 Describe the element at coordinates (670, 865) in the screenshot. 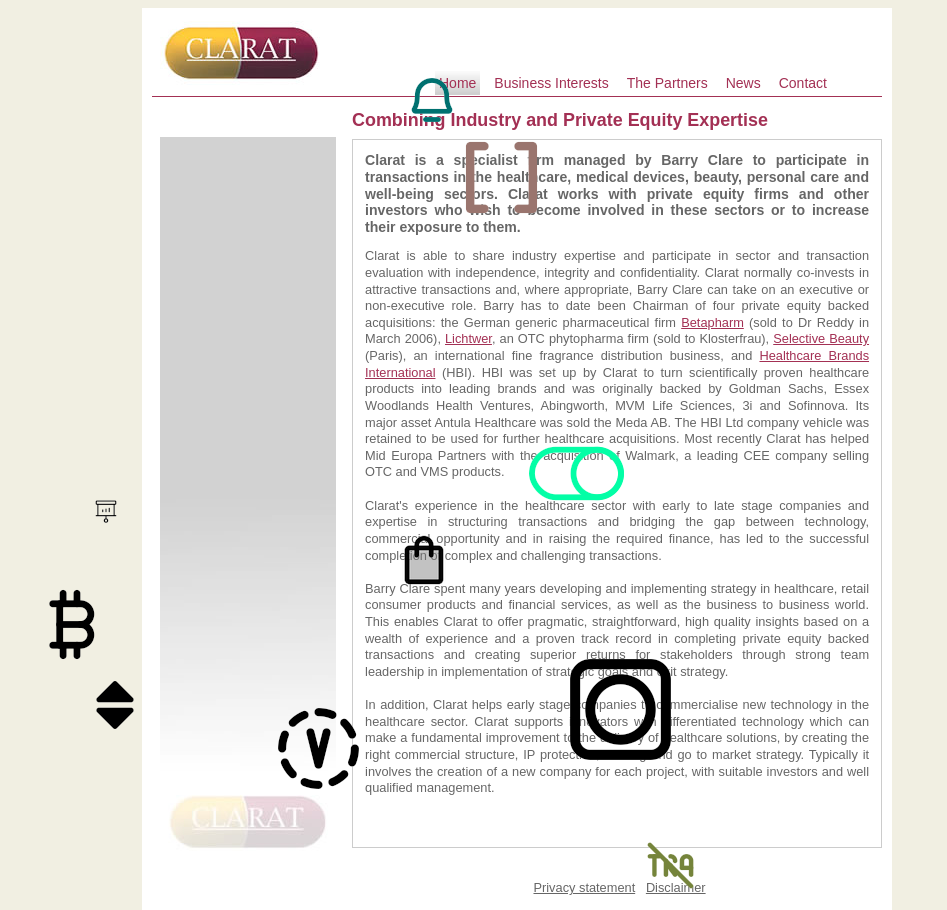

I see `disable HTTP trace requests` at that location.